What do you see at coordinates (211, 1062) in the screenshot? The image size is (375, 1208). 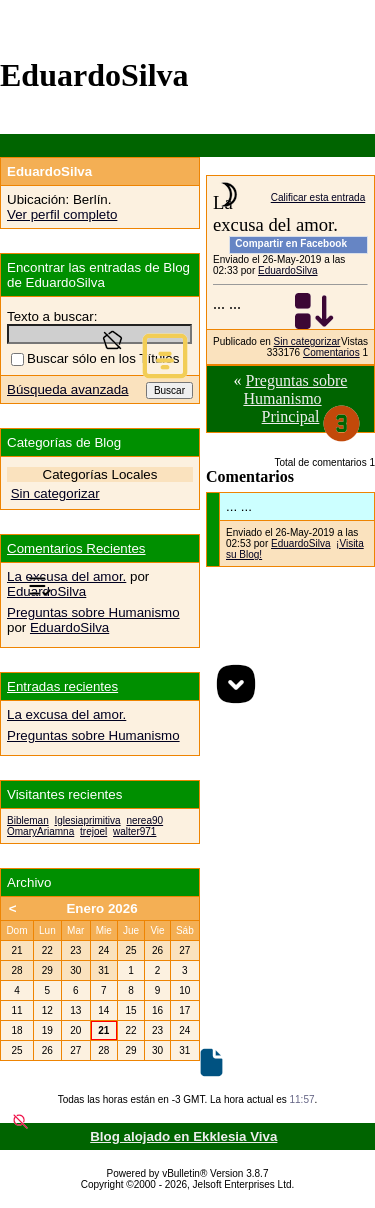 I see `open or view a file` at bounding box center [211, 1062].